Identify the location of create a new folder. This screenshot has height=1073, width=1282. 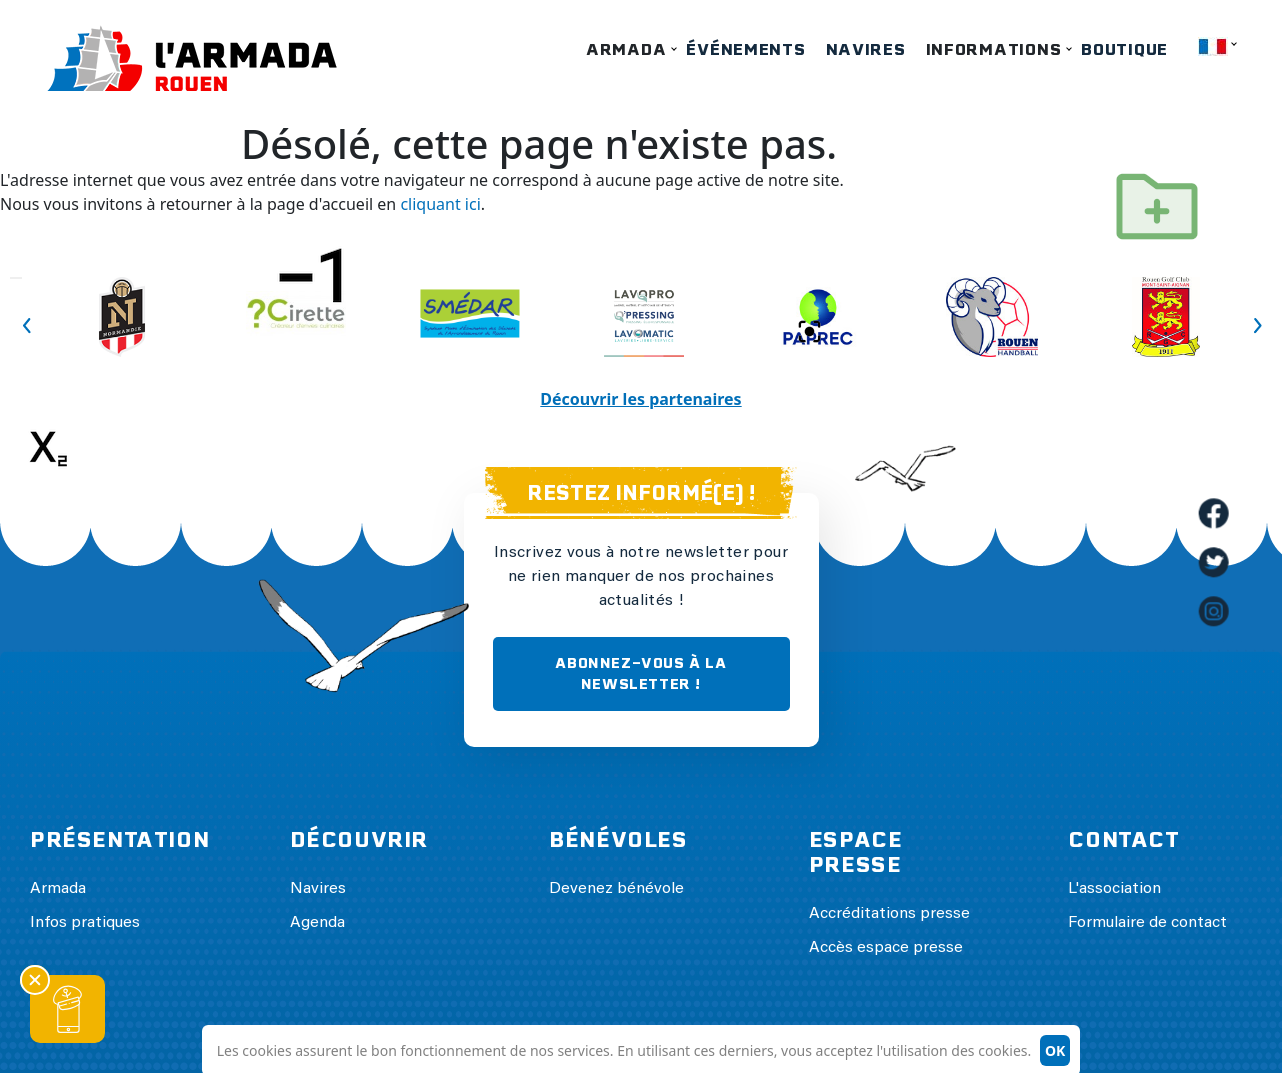
(1157, 205).